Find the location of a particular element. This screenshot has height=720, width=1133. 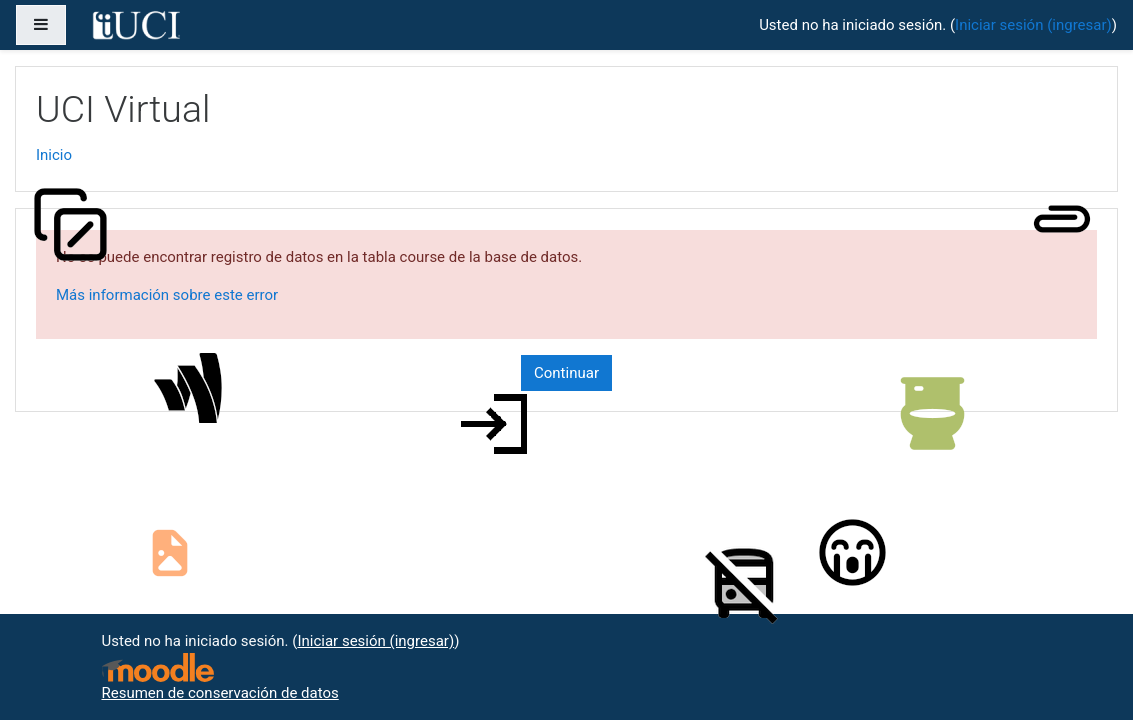

view image file is located at coordinates (170, 553).